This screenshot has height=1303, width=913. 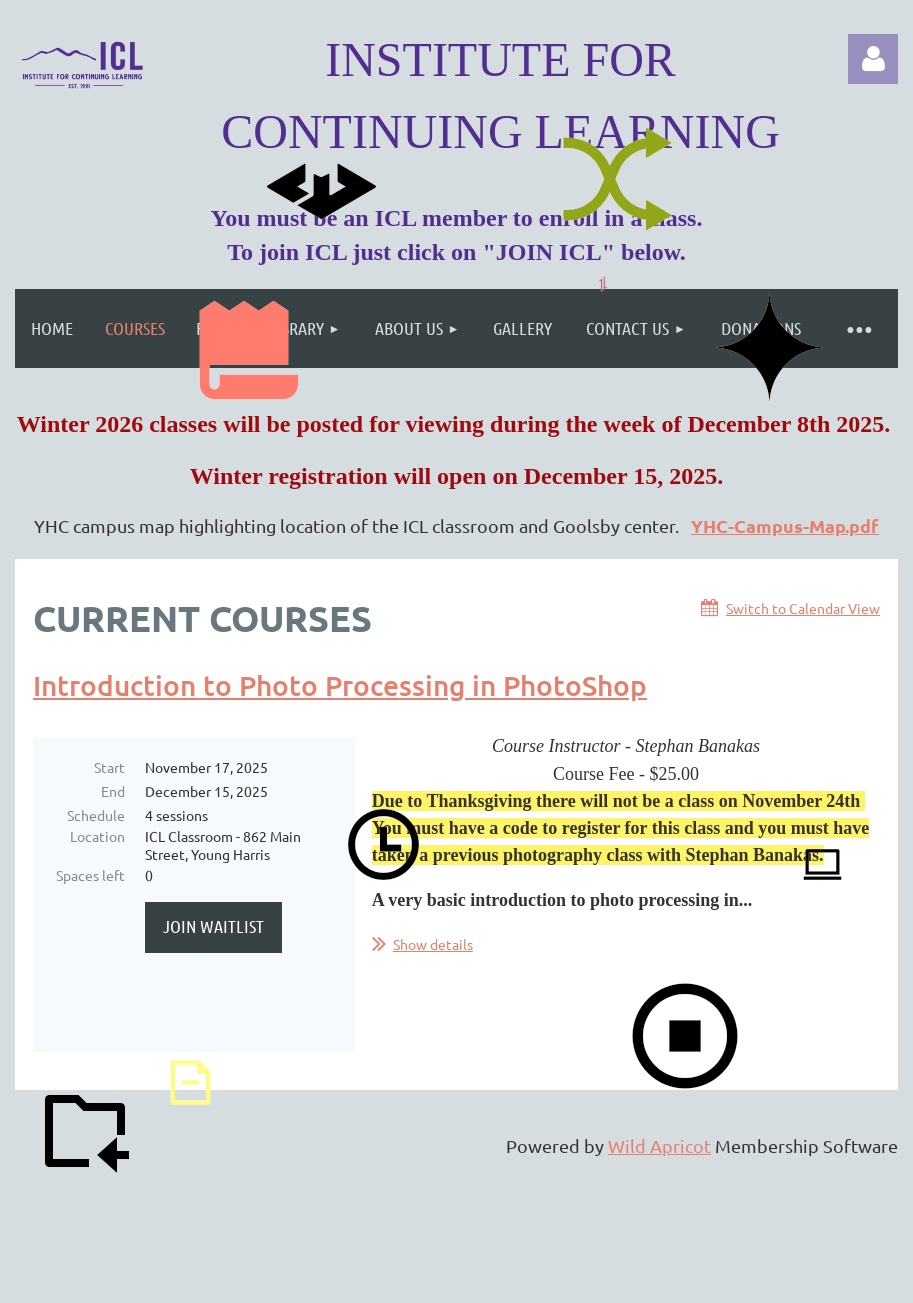 What do you see at coordinates (190, 1082) in the screenshot?
I see `reduce or compress file size` at bounding box center [190, 1082].